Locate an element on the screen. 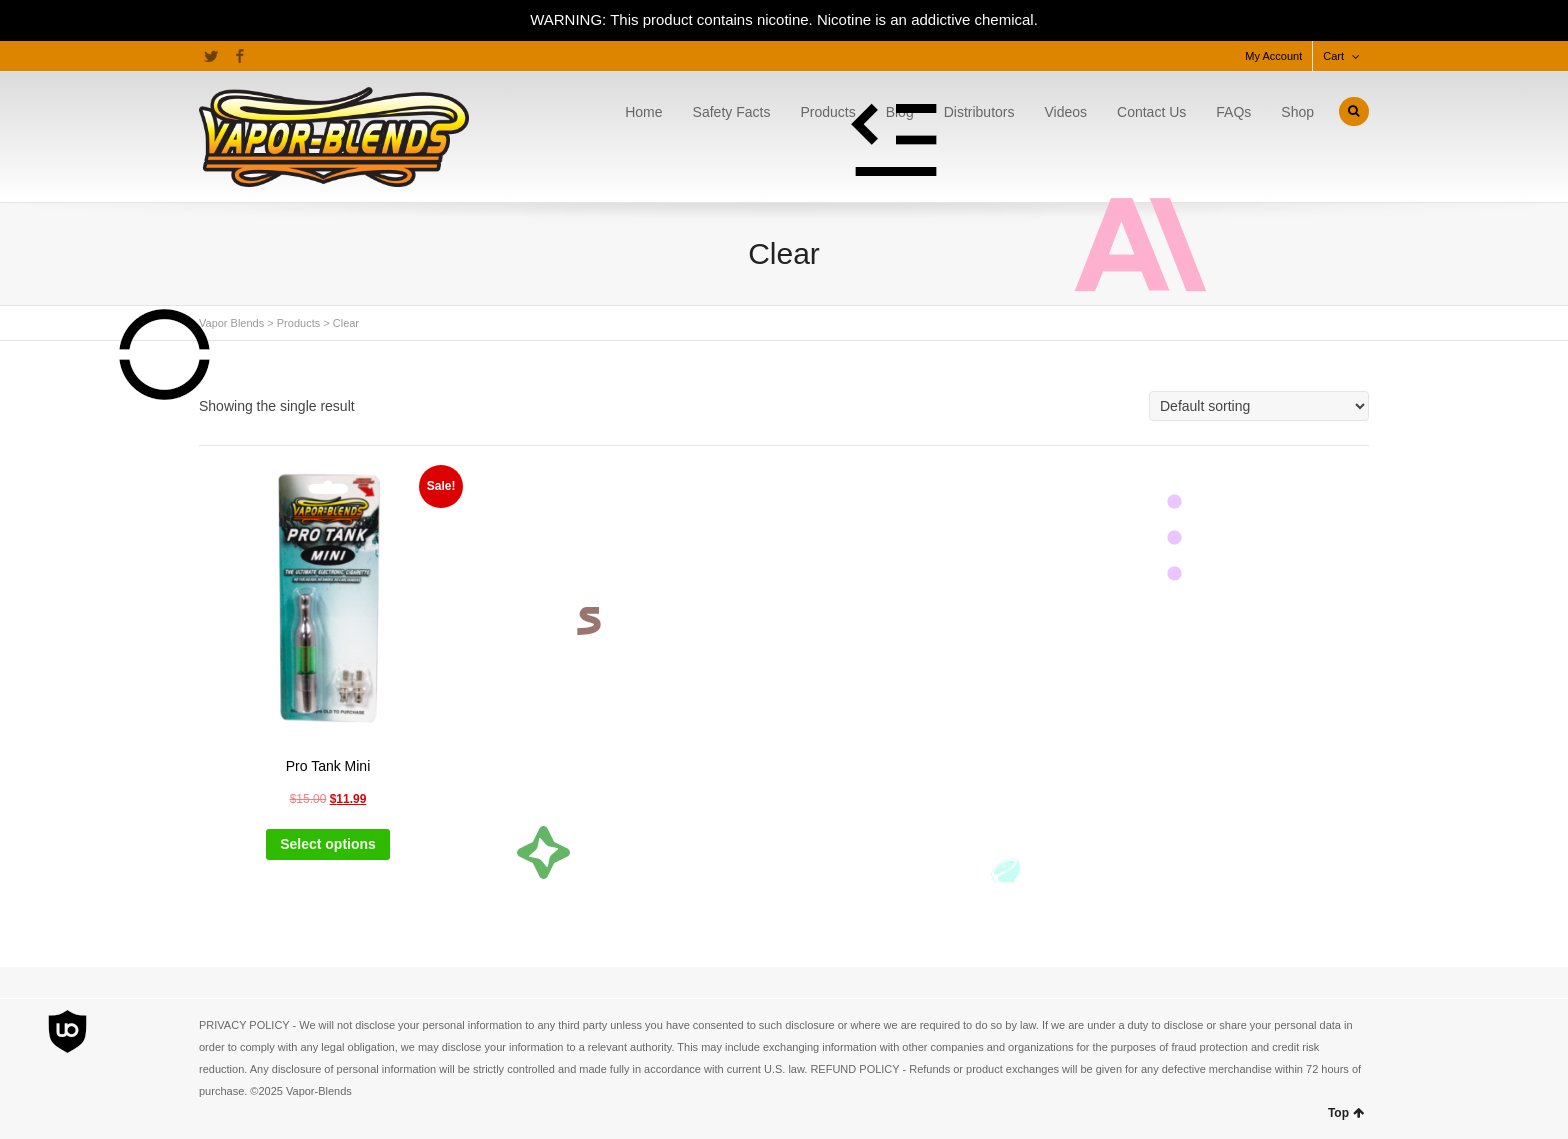 The width and height of the screenshot is (1568, 1139). codemagic CI/CD platform logo is located at coordinates (543, 852).